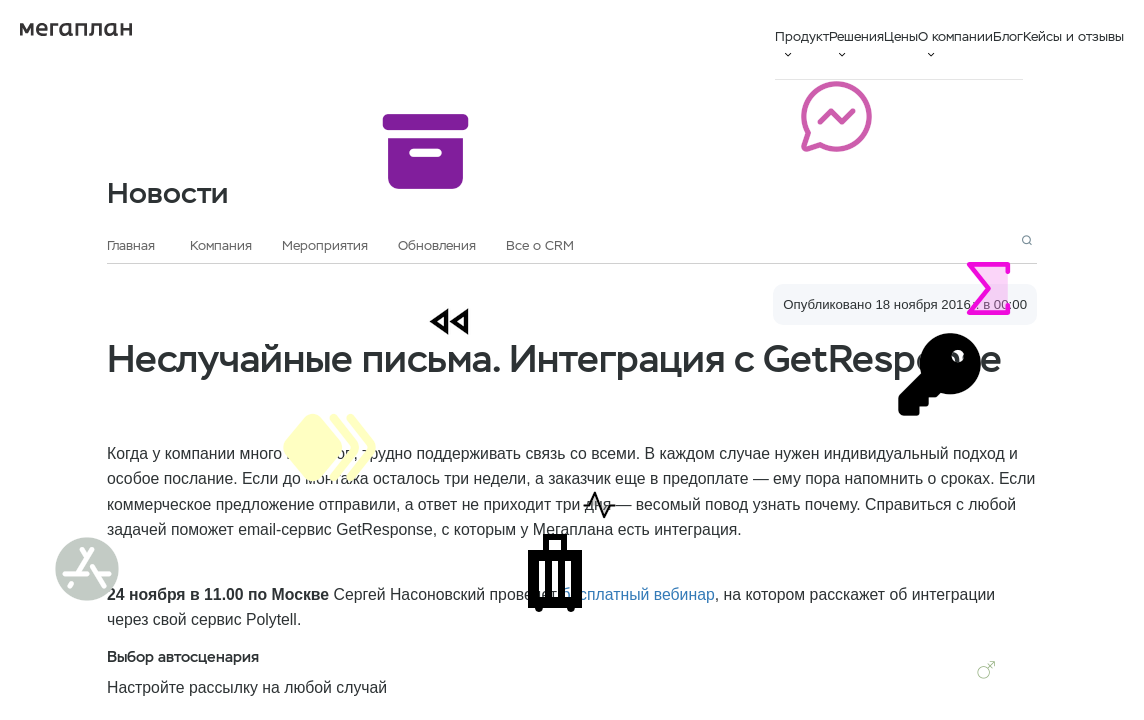 The image size is (1144, 720). Describe the element at coordinates (599, 505) in the screenshot. I see `view health or heart rate data` at that location.